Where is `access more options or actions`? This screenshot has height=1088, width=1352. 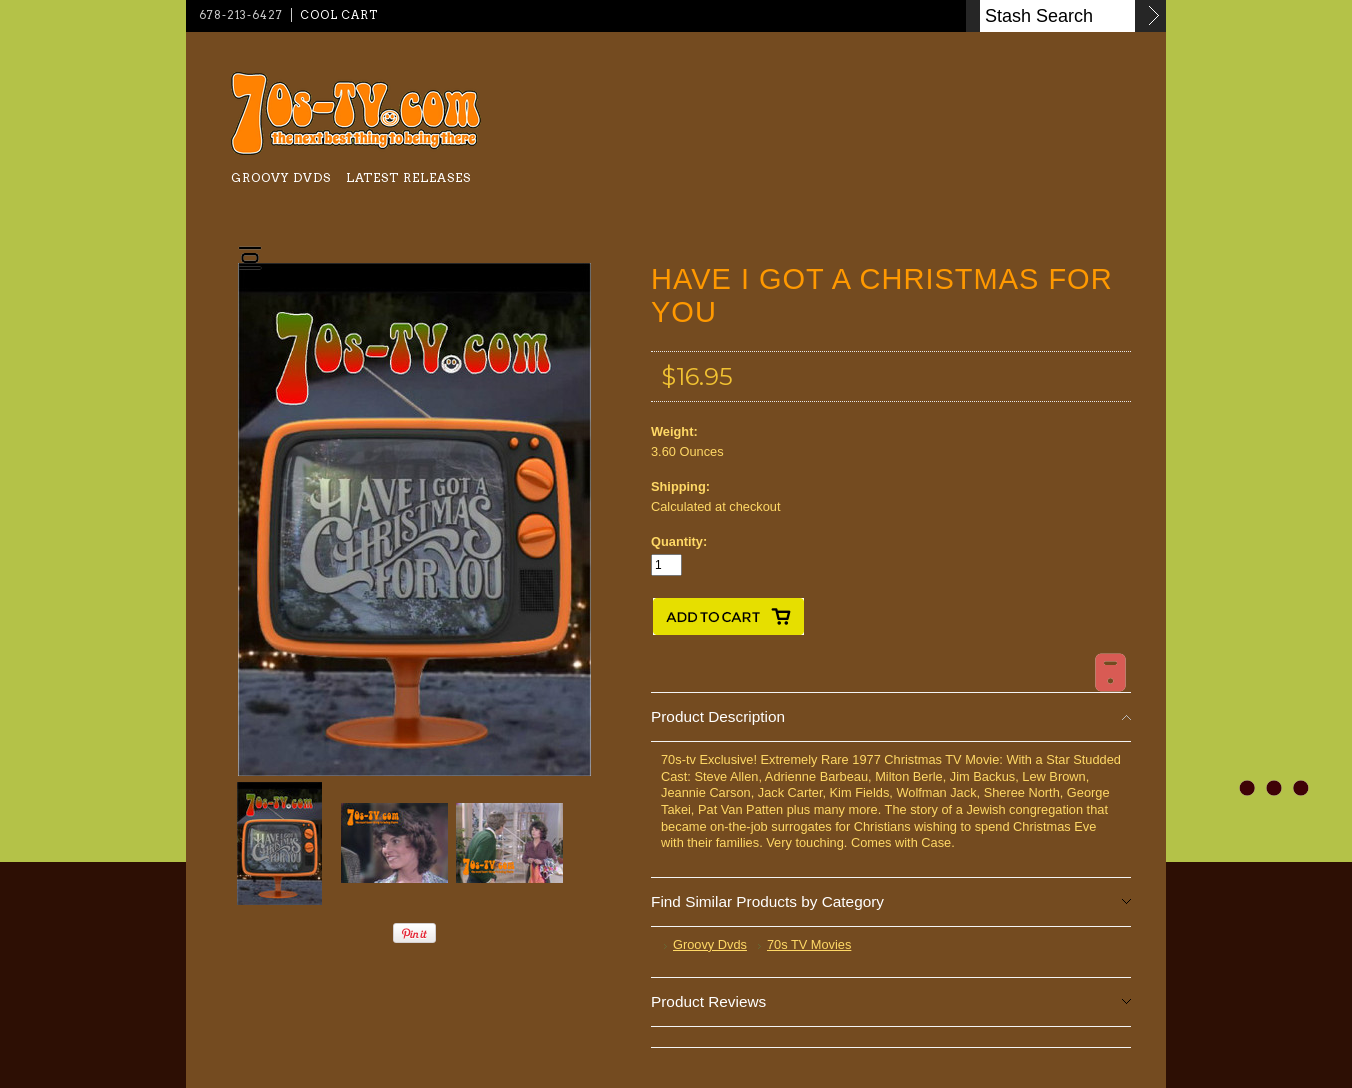
access more options or actions is located at coordinates (1274, 788).